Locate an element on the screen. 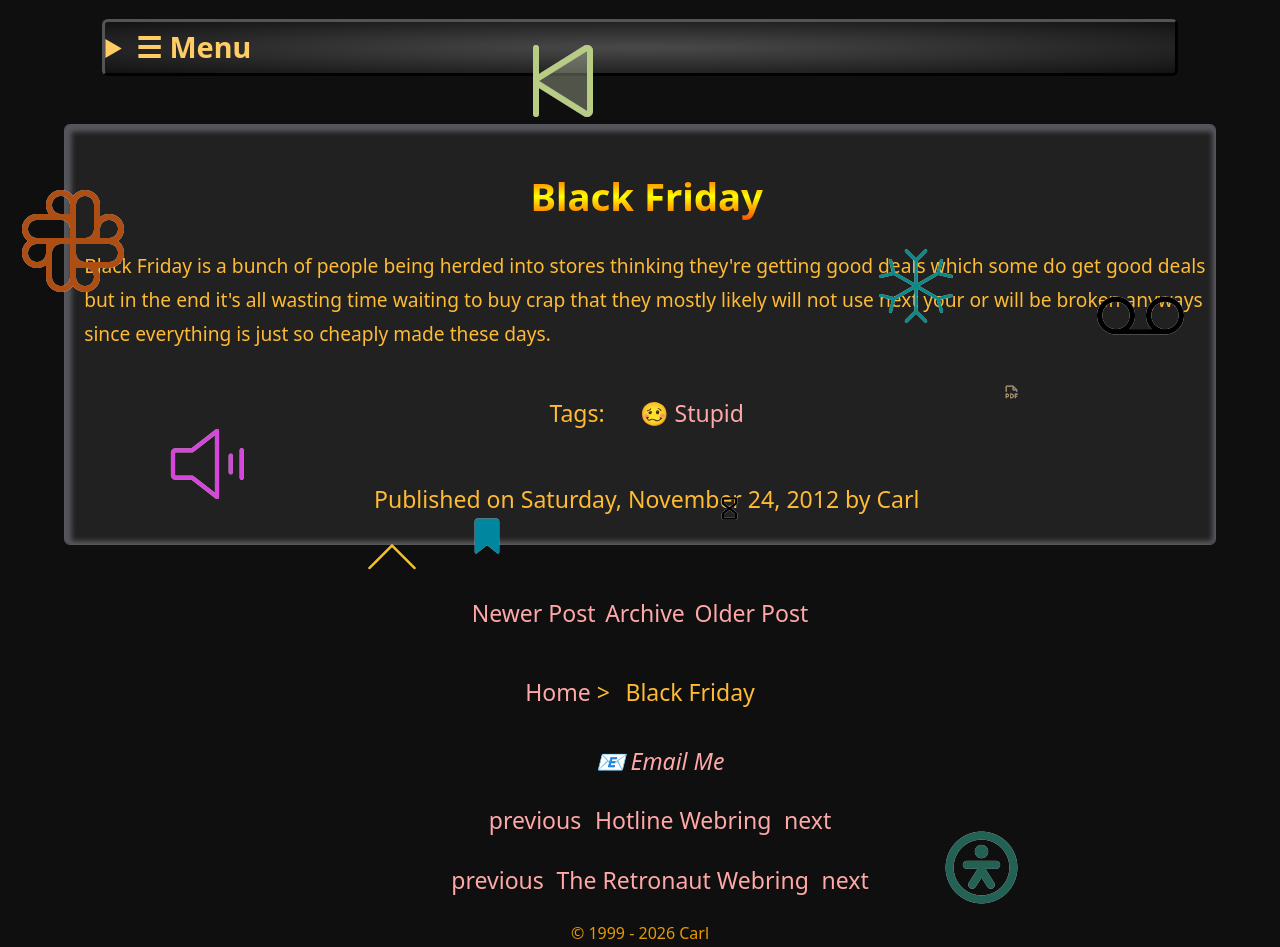 The height and width of the screenshot is (947, 1280). skip to previous track is located at coordinates (563, 81).